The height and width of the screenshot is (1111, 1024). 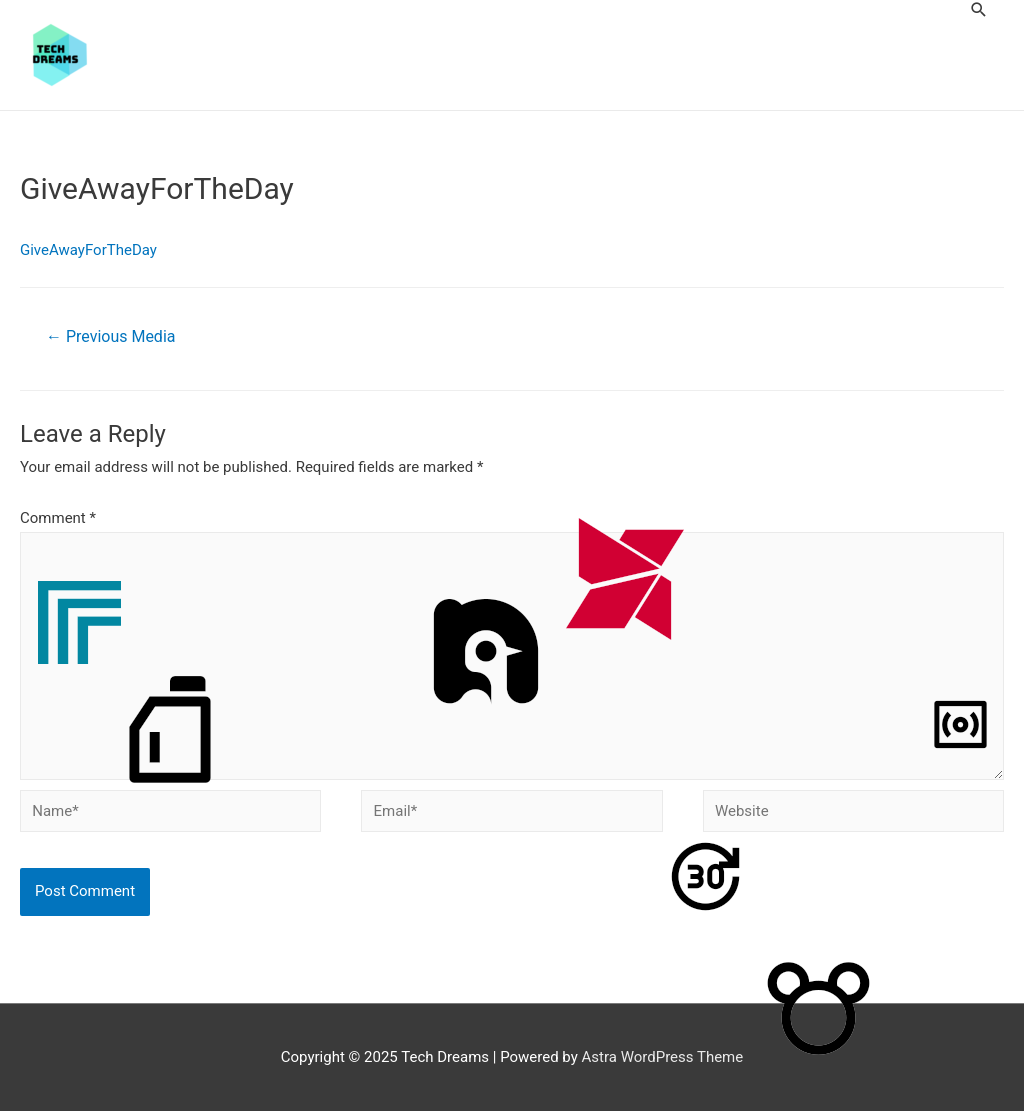 I want to click on nobara linux distribution logo, so click(x=486, y=652).